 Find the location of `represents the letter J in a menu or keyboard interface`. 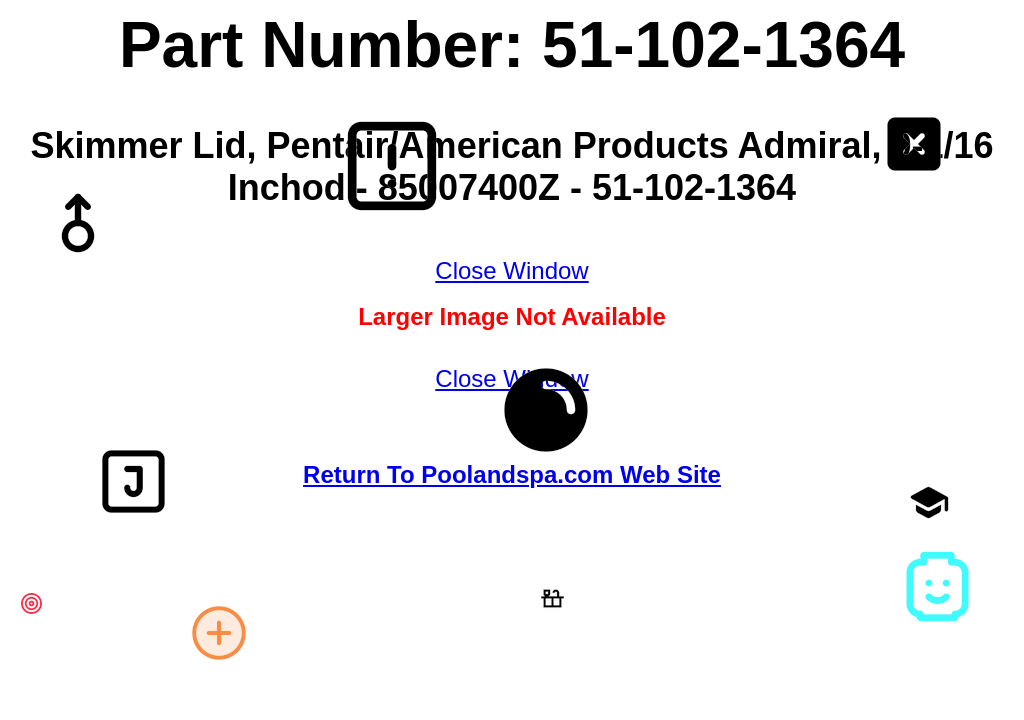

represents the letter J in a menu or keyboard interface is located at coordinates (133, 481).